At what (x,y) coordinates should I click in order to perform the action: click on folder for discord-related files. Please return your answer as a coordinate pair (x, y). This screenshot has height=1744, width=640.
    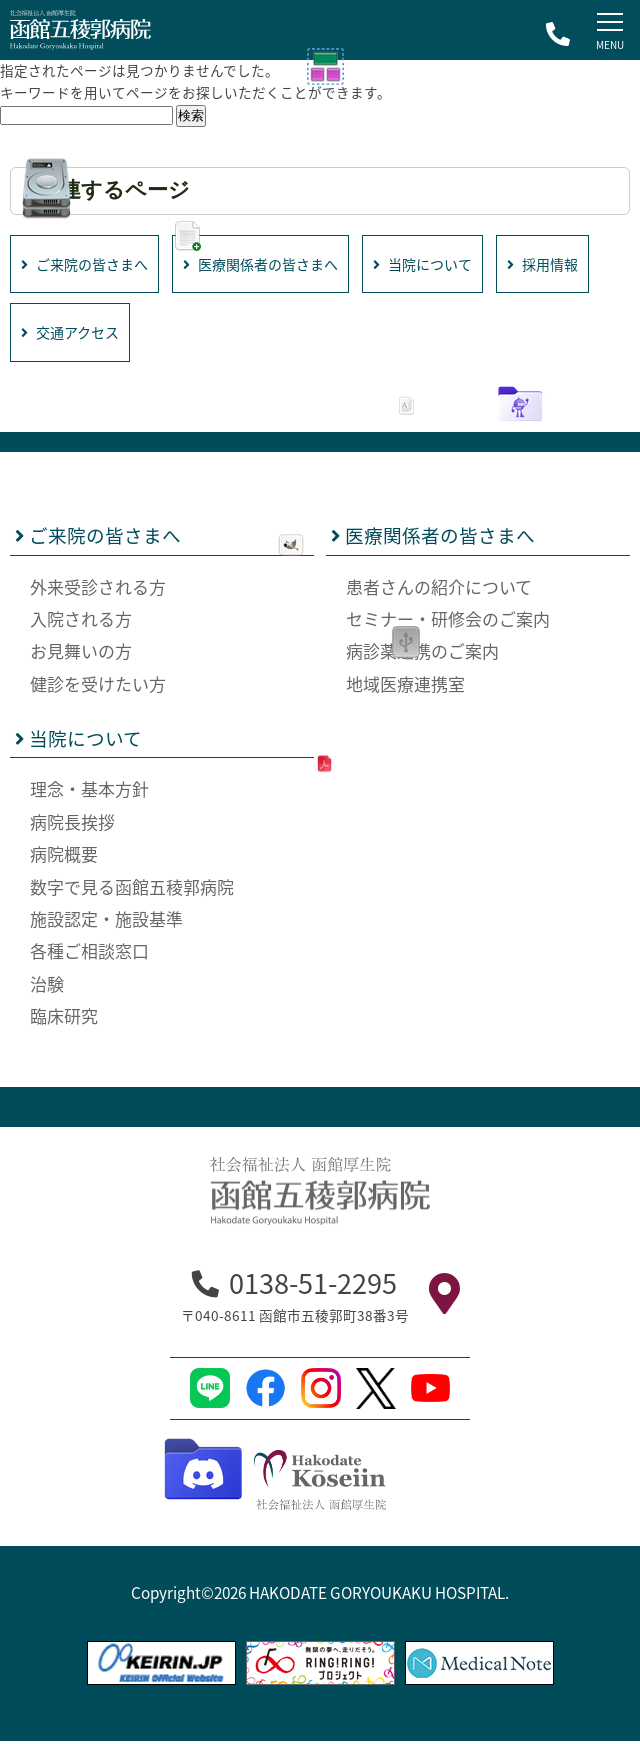
    Looking at the image, I should click on (203, 1471).